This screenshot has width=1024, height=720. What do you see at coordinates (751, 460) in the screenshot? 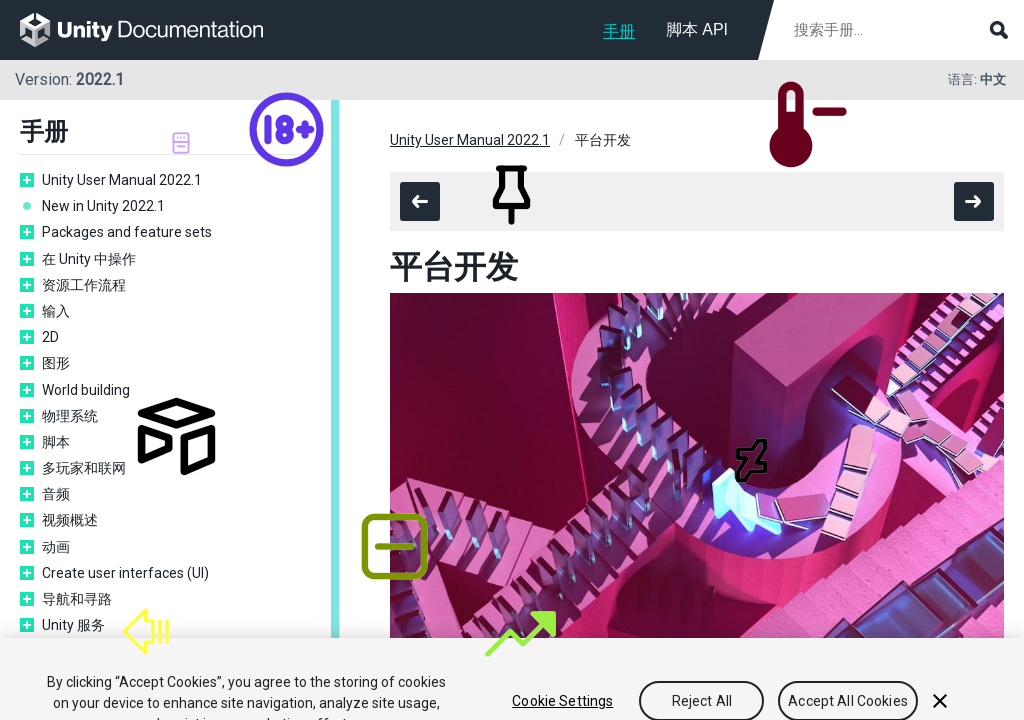
I see `visit deviantart profile or page` at bounding box center [751, 460].